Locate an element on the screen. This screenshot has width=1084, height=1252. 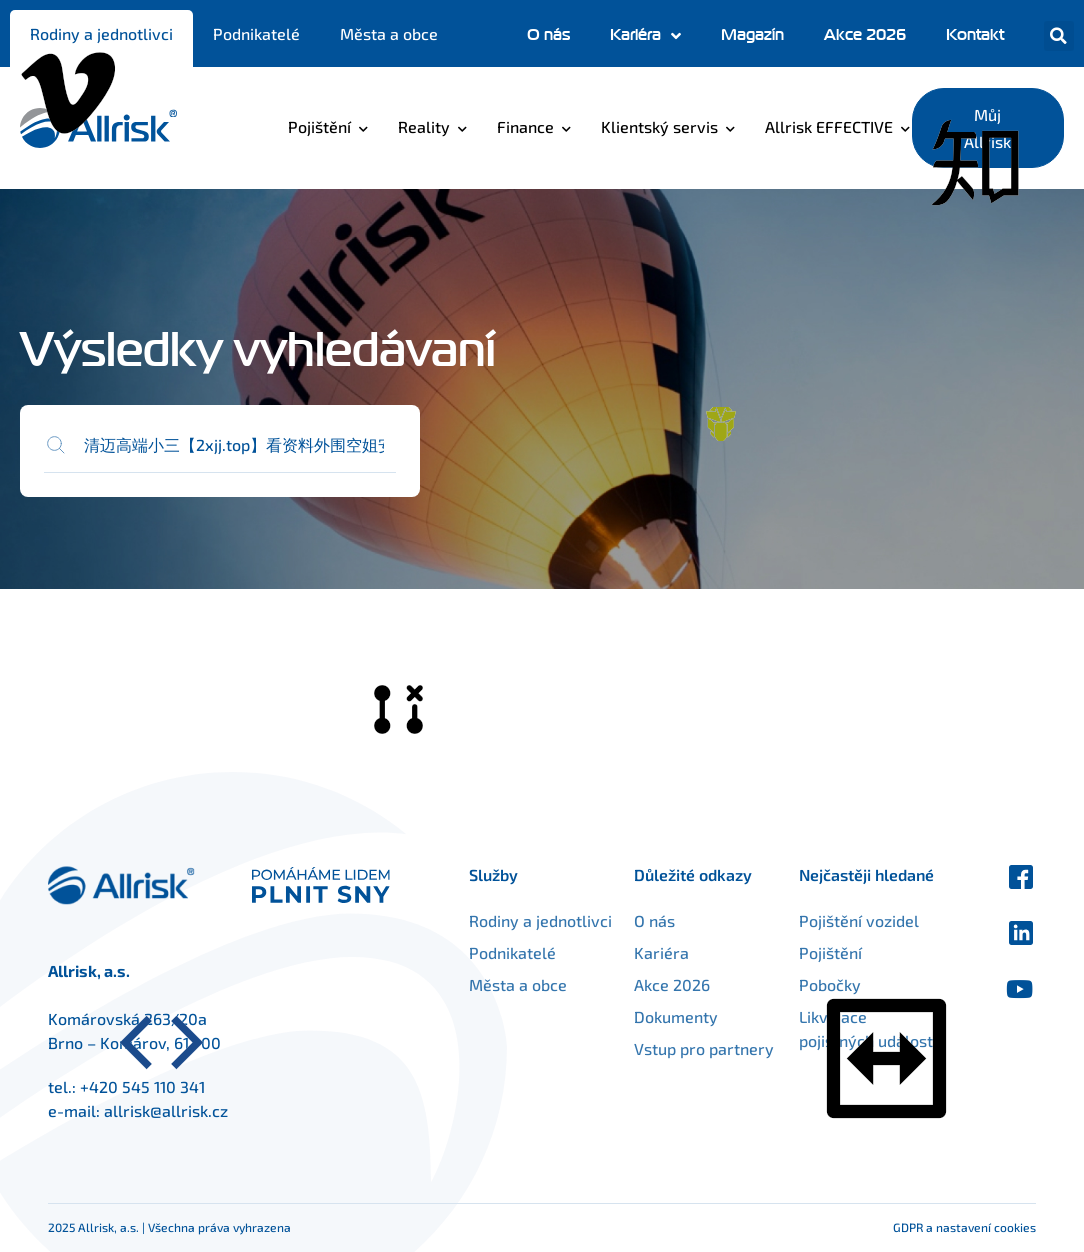
open the Vimeo app is located at coordinates (70, 92).